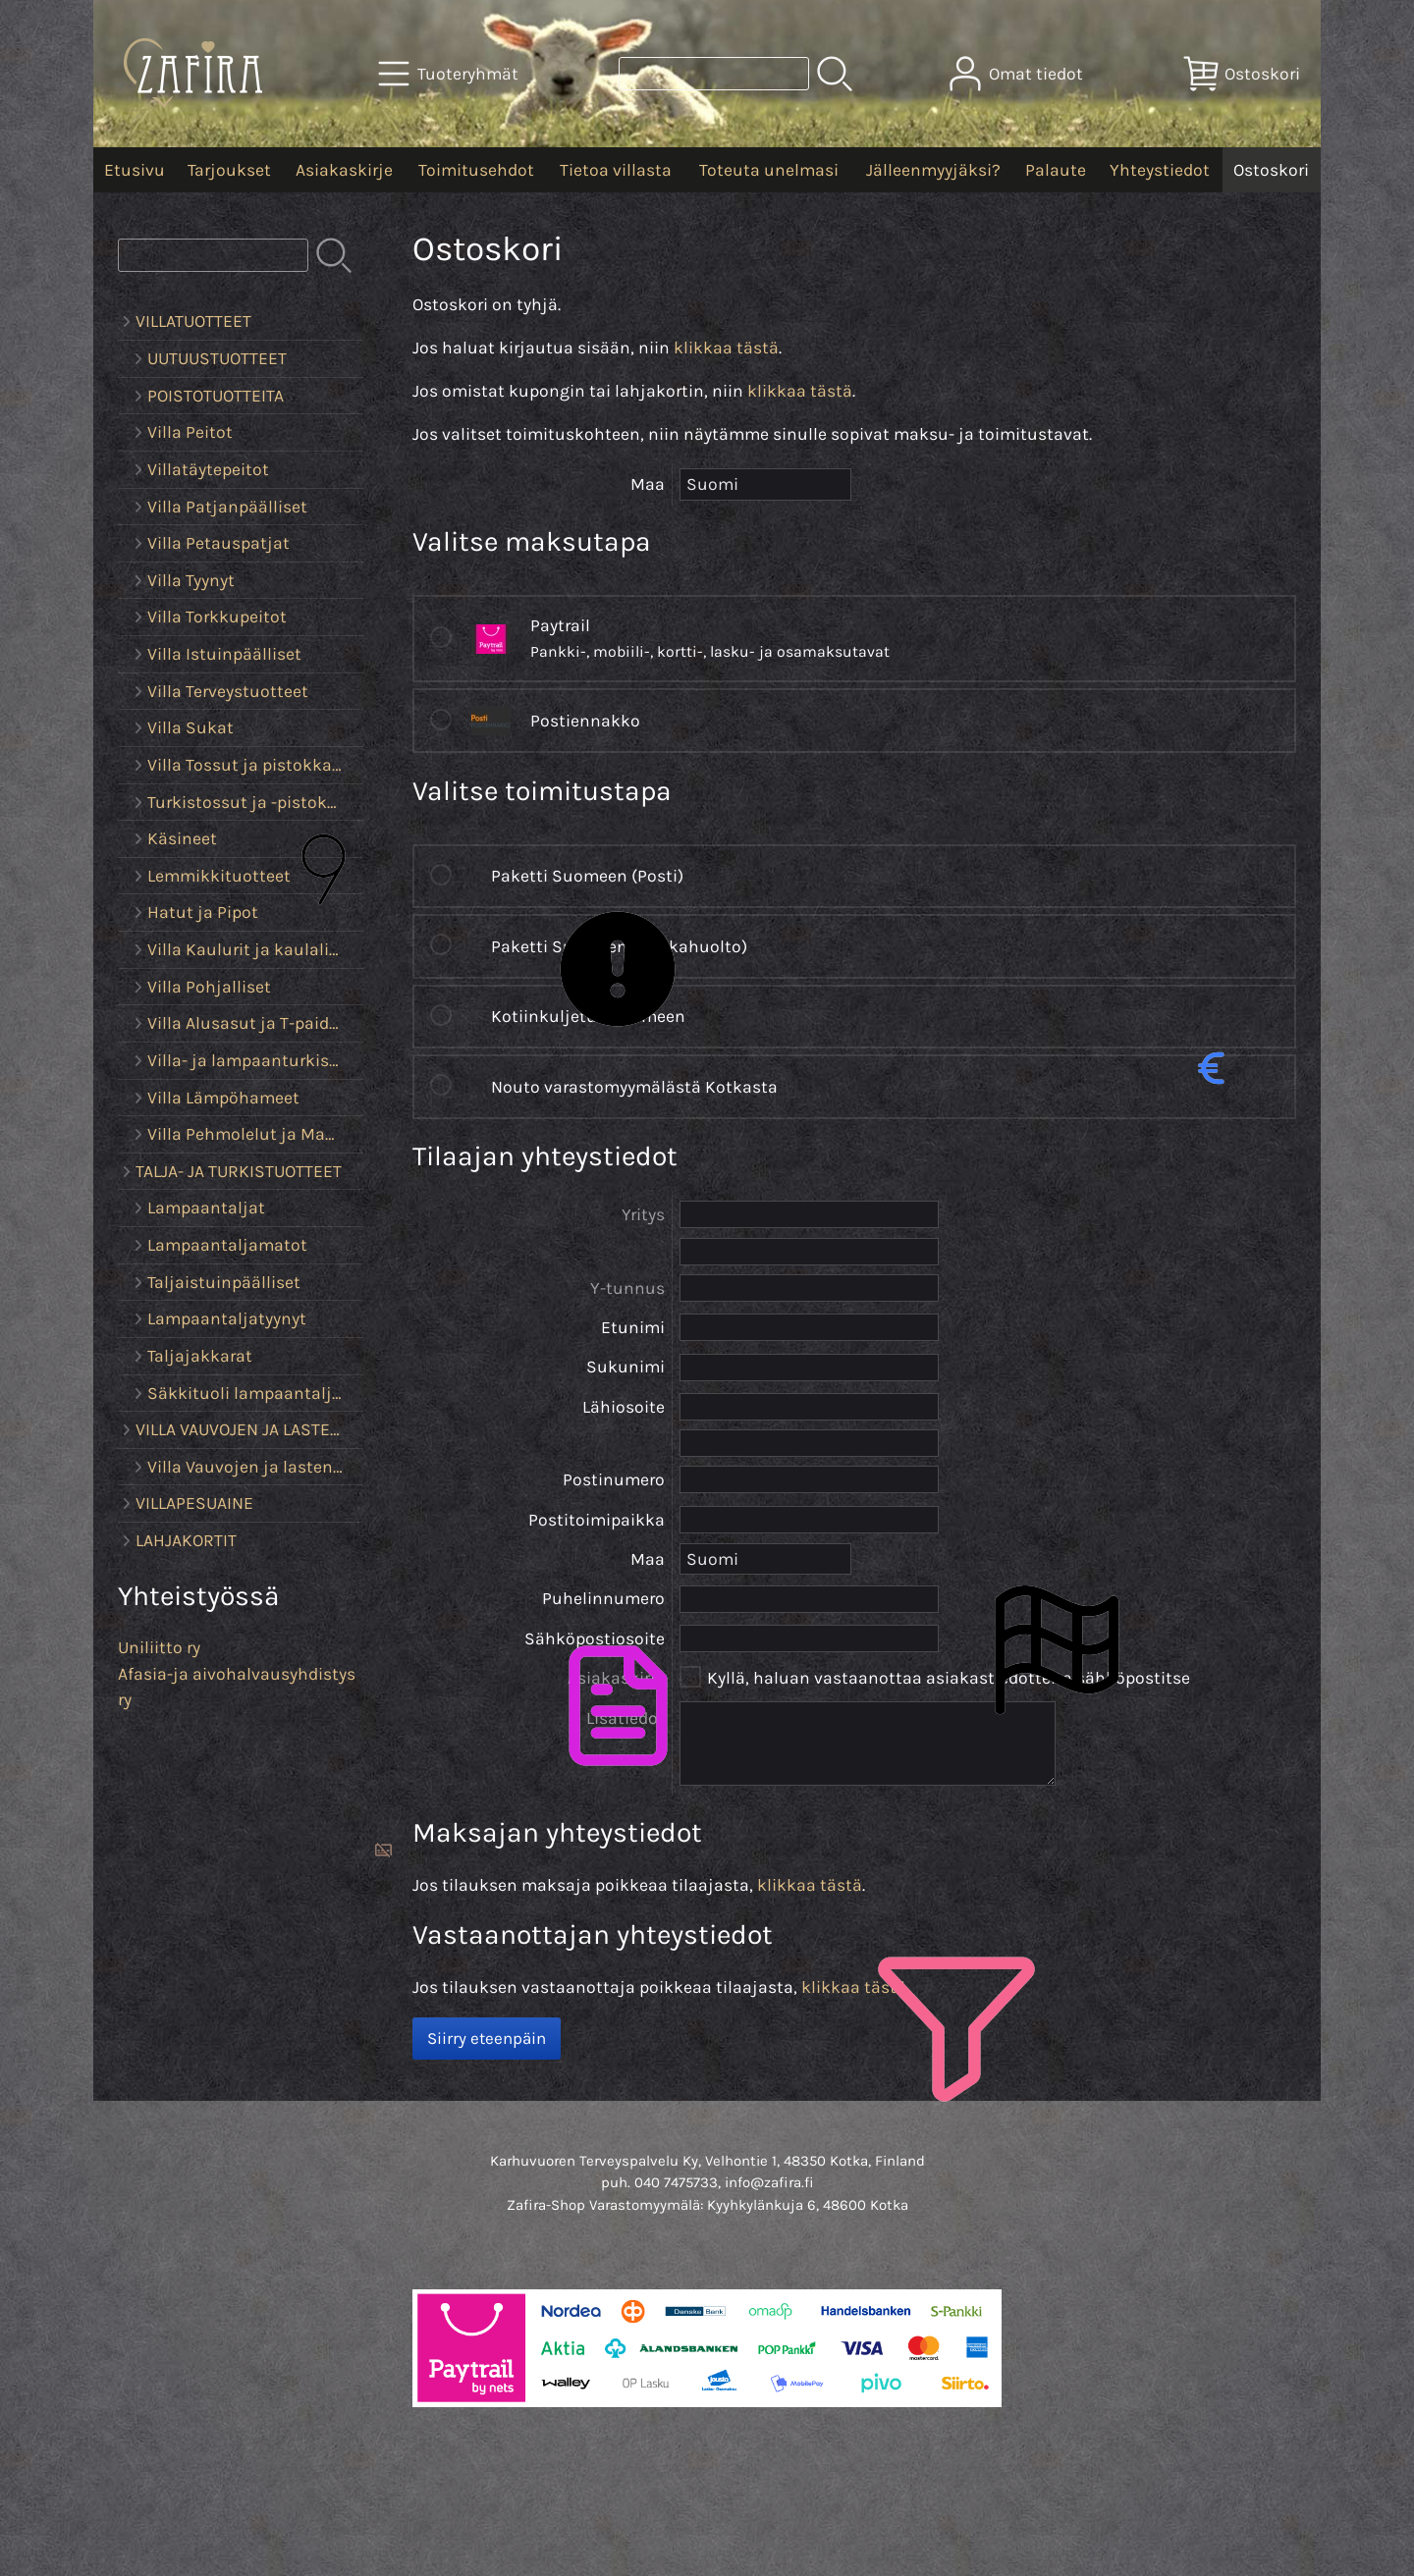 The width and height of the screenshot is (1414, 2576). I want to click on indicates a finish line or goal completion, so click(1052, 1647).